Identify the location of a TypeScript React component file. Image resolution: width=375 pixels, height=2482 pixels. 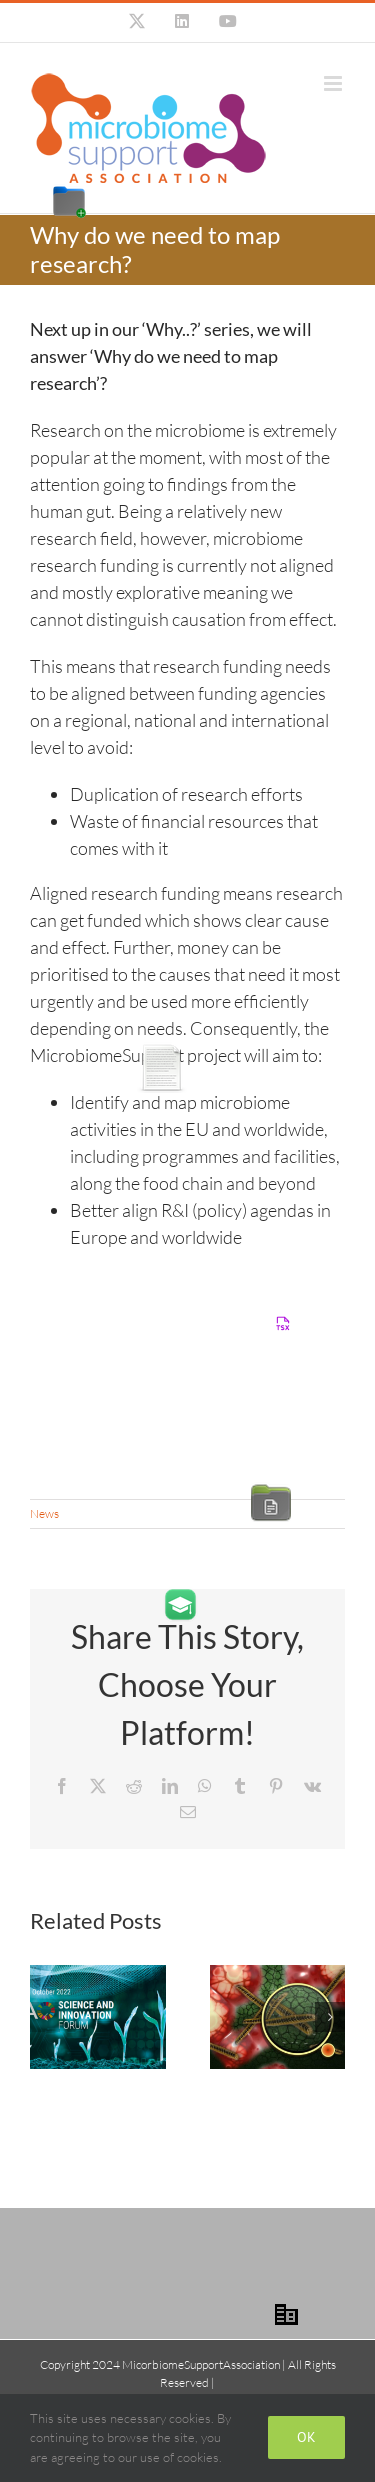
(283, 1324).